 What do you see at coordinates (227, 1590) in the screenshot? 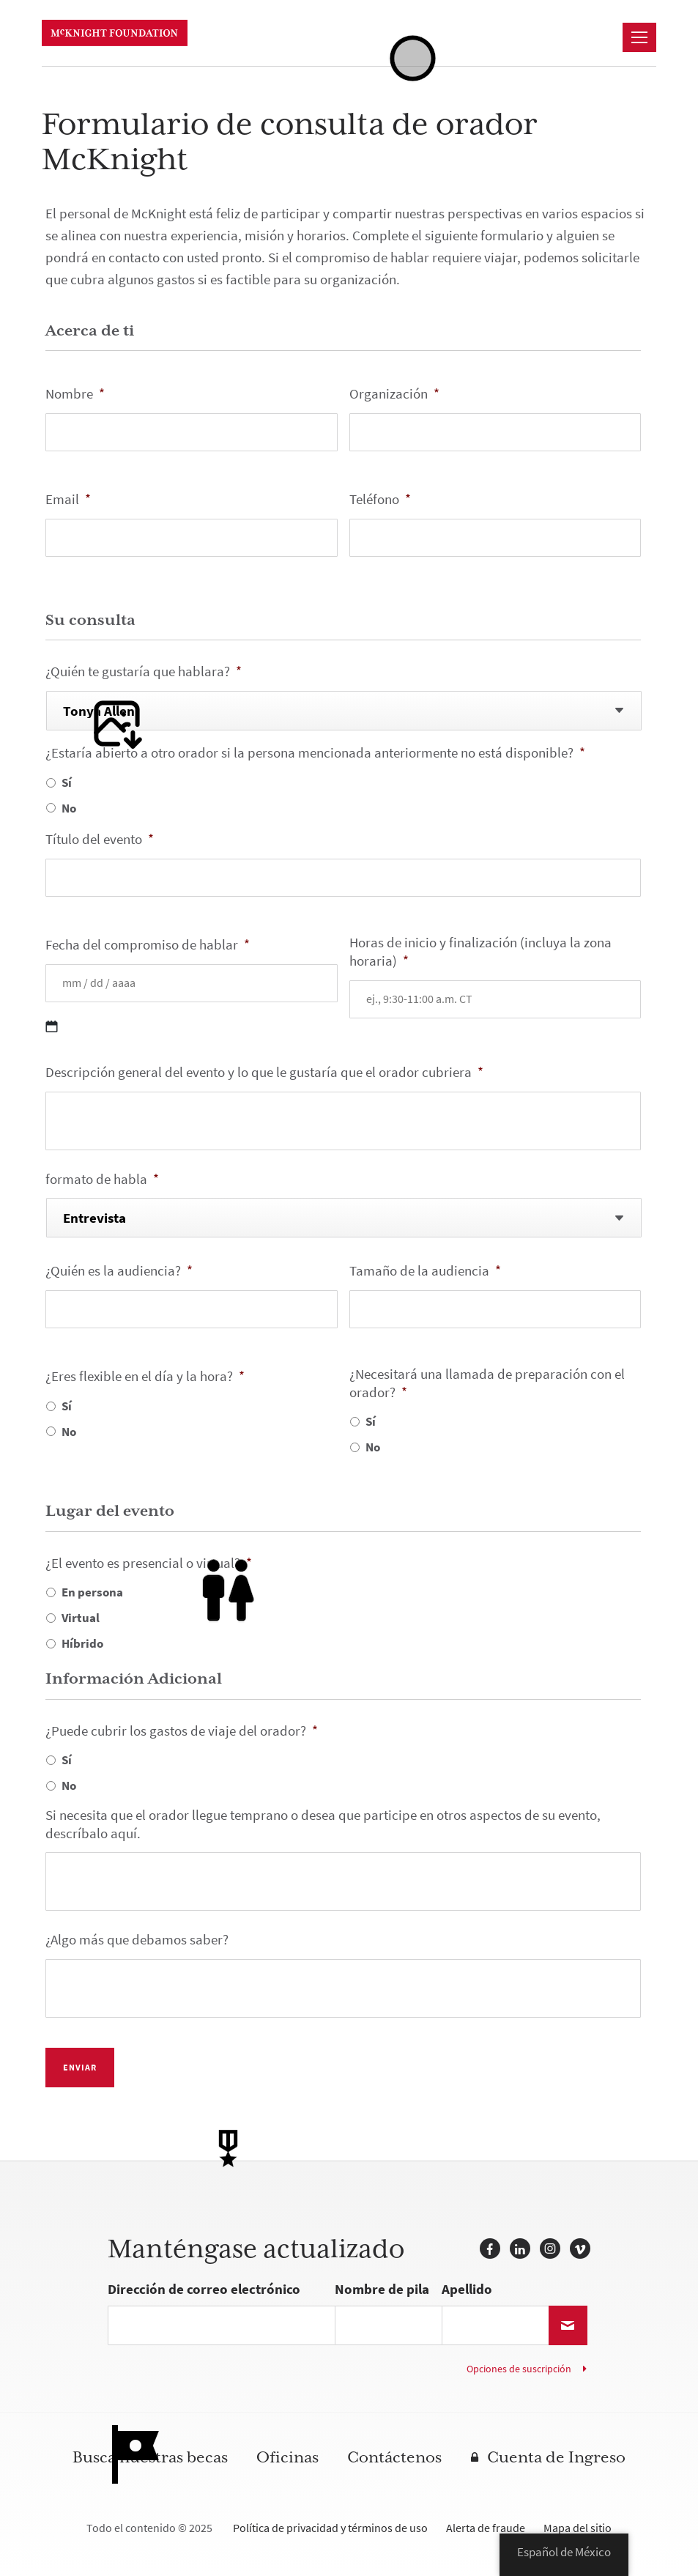
I see `locate restroom facilities` at bounding box center [227, 1590].